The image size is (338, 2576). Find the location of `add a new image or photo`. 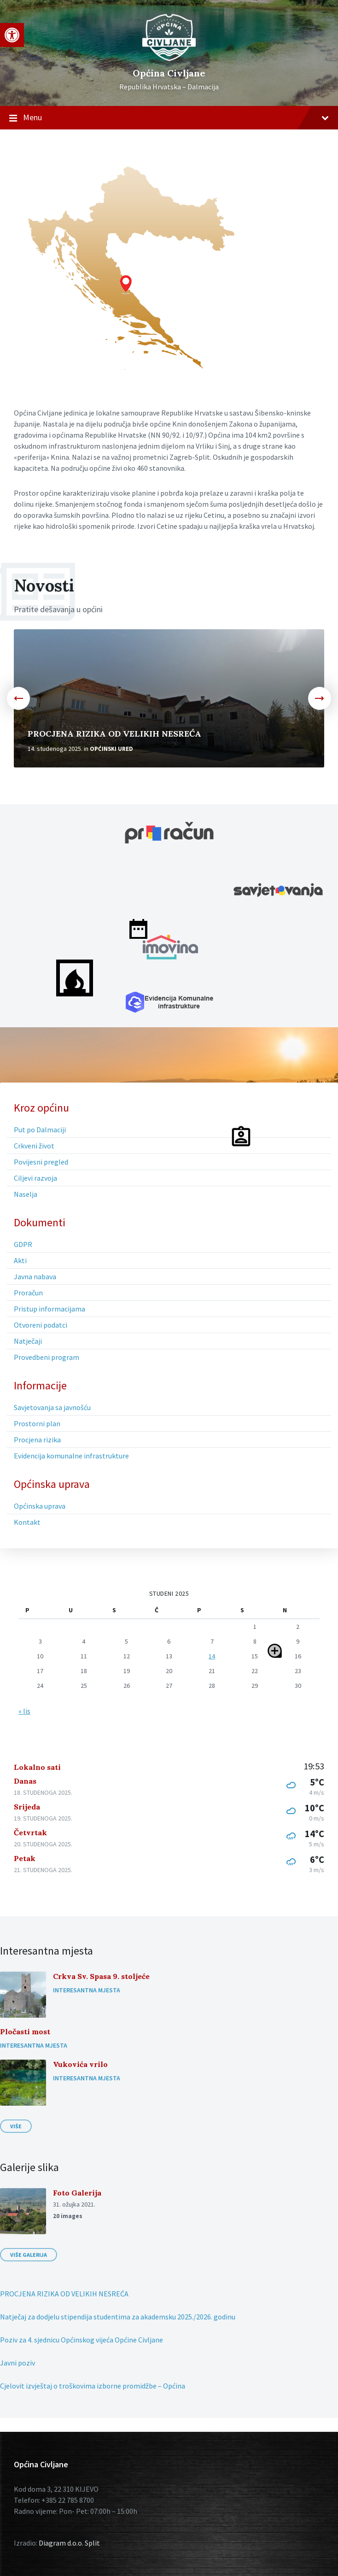

add a new image or photo is located at coordinates (274, 1651).